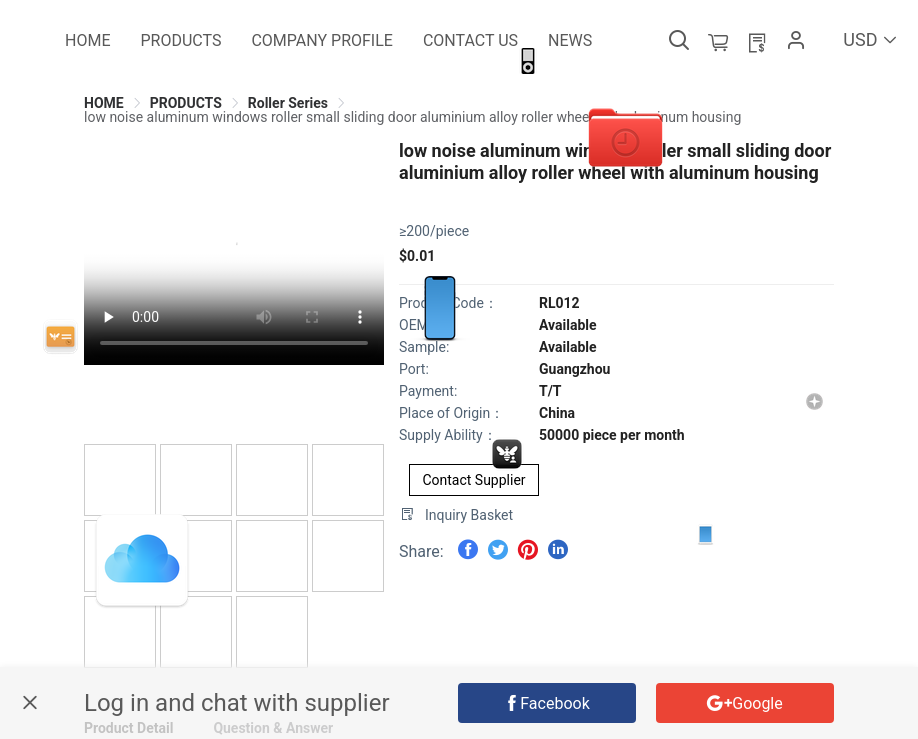 The image size is (918, 739). Describe the element at coordinates (625, 137) in the screenshot. I see `access temporary files folder` at that location.